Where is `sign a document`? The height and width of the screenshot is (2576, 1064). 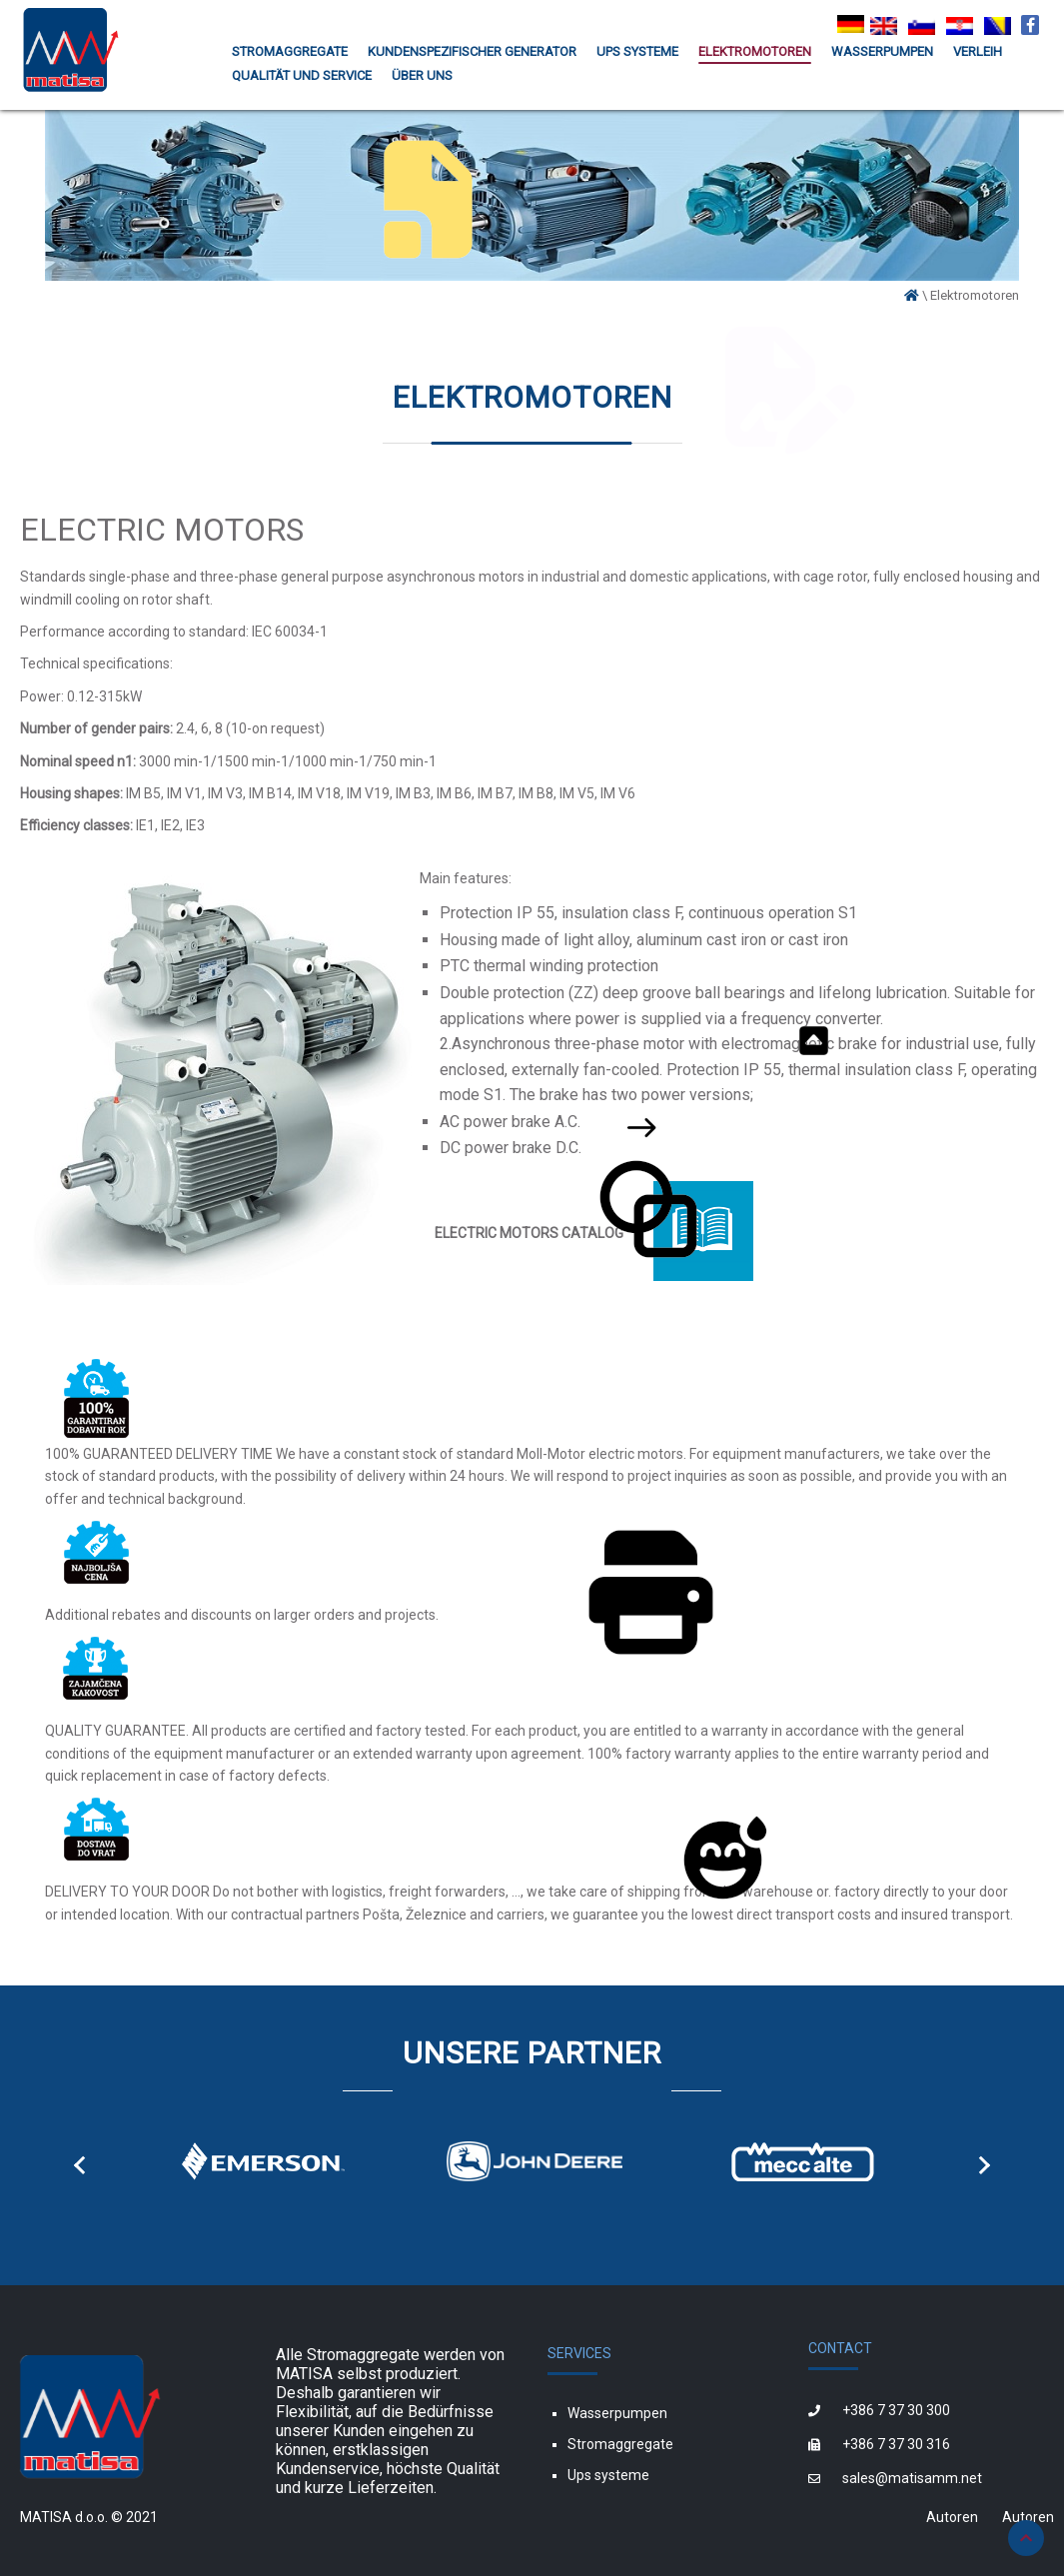 sign a document is located at coordinates (785, 387).